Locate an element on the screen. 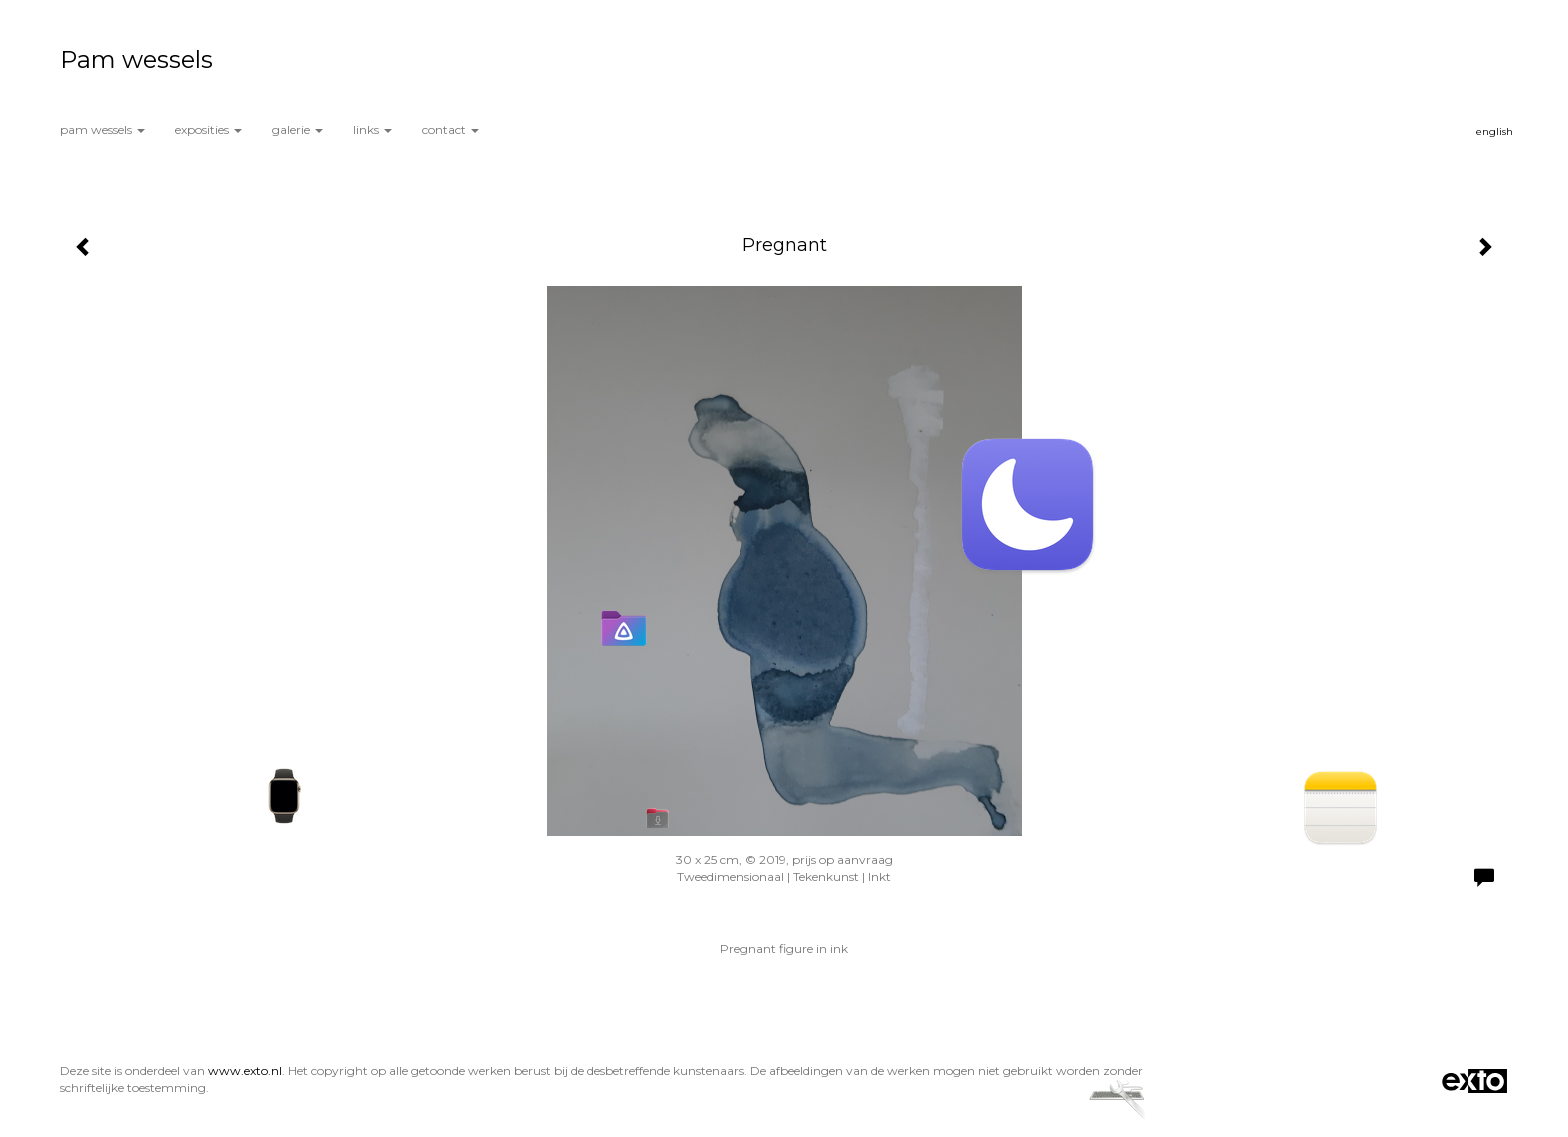 The image size is (1568, 1137). access keyboard settings and preferences is located at coordinates (1116, 1089).